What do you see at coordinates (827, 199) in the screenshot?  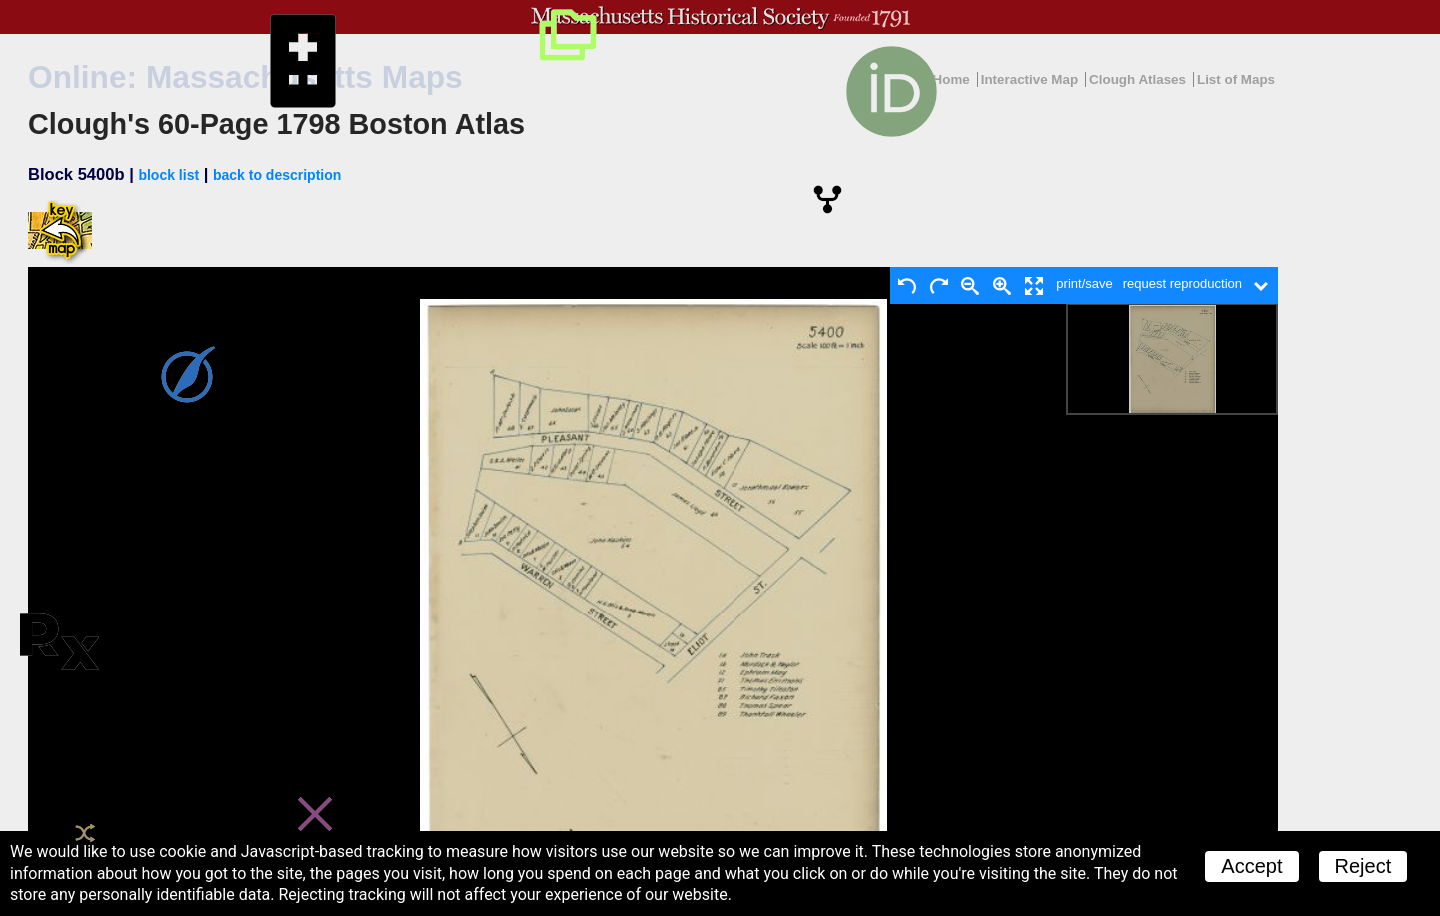 I see `fork a repository` at bounding box center [827, 199].